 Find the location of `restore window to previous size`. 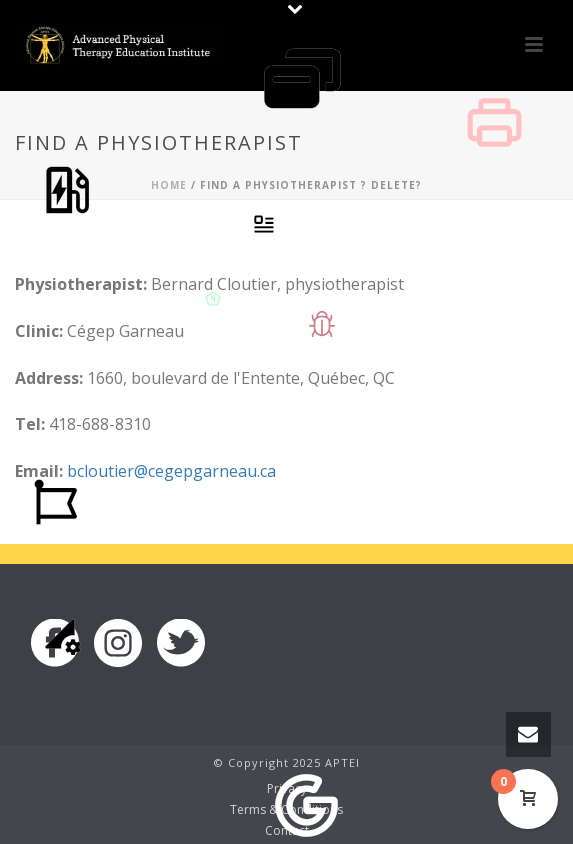

restore window to previous size is located at coordinates (302, 78).